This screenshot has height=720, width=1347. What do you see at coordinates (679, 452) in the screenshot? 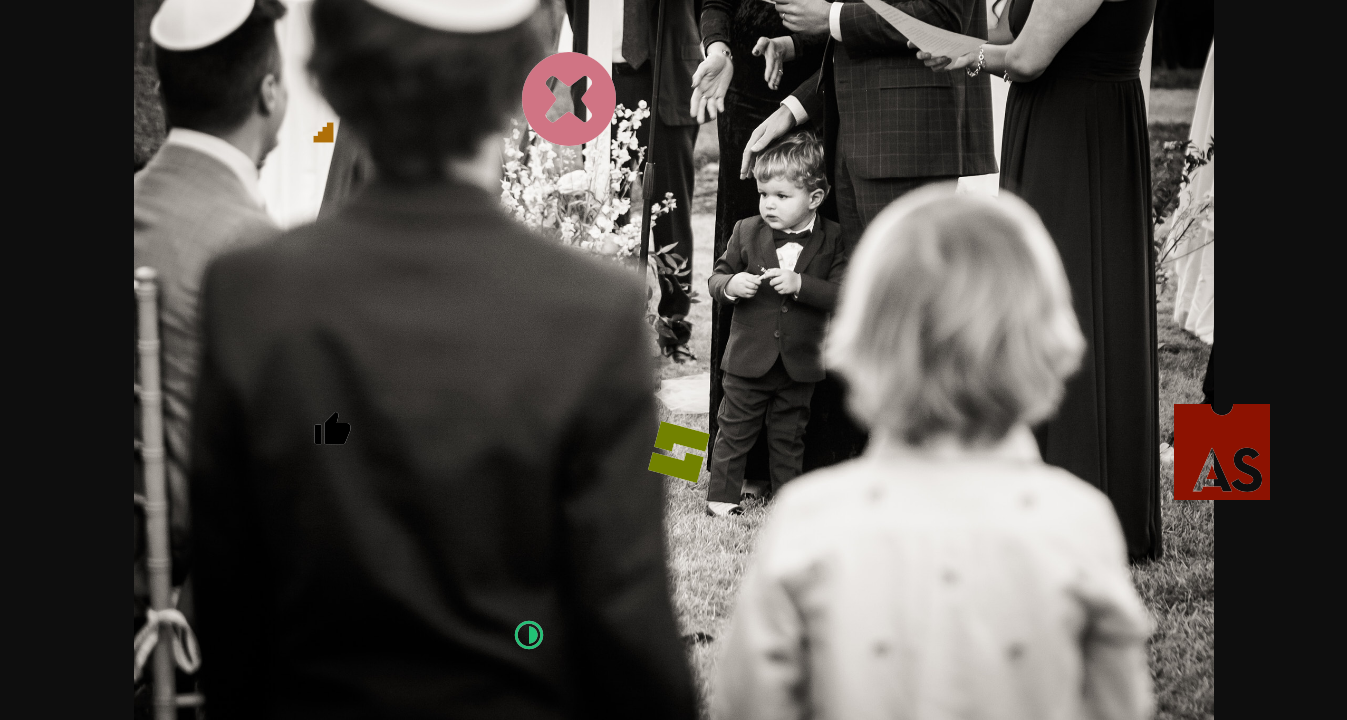
I see `open Roblox Studio` at bounding box center [679, 452].